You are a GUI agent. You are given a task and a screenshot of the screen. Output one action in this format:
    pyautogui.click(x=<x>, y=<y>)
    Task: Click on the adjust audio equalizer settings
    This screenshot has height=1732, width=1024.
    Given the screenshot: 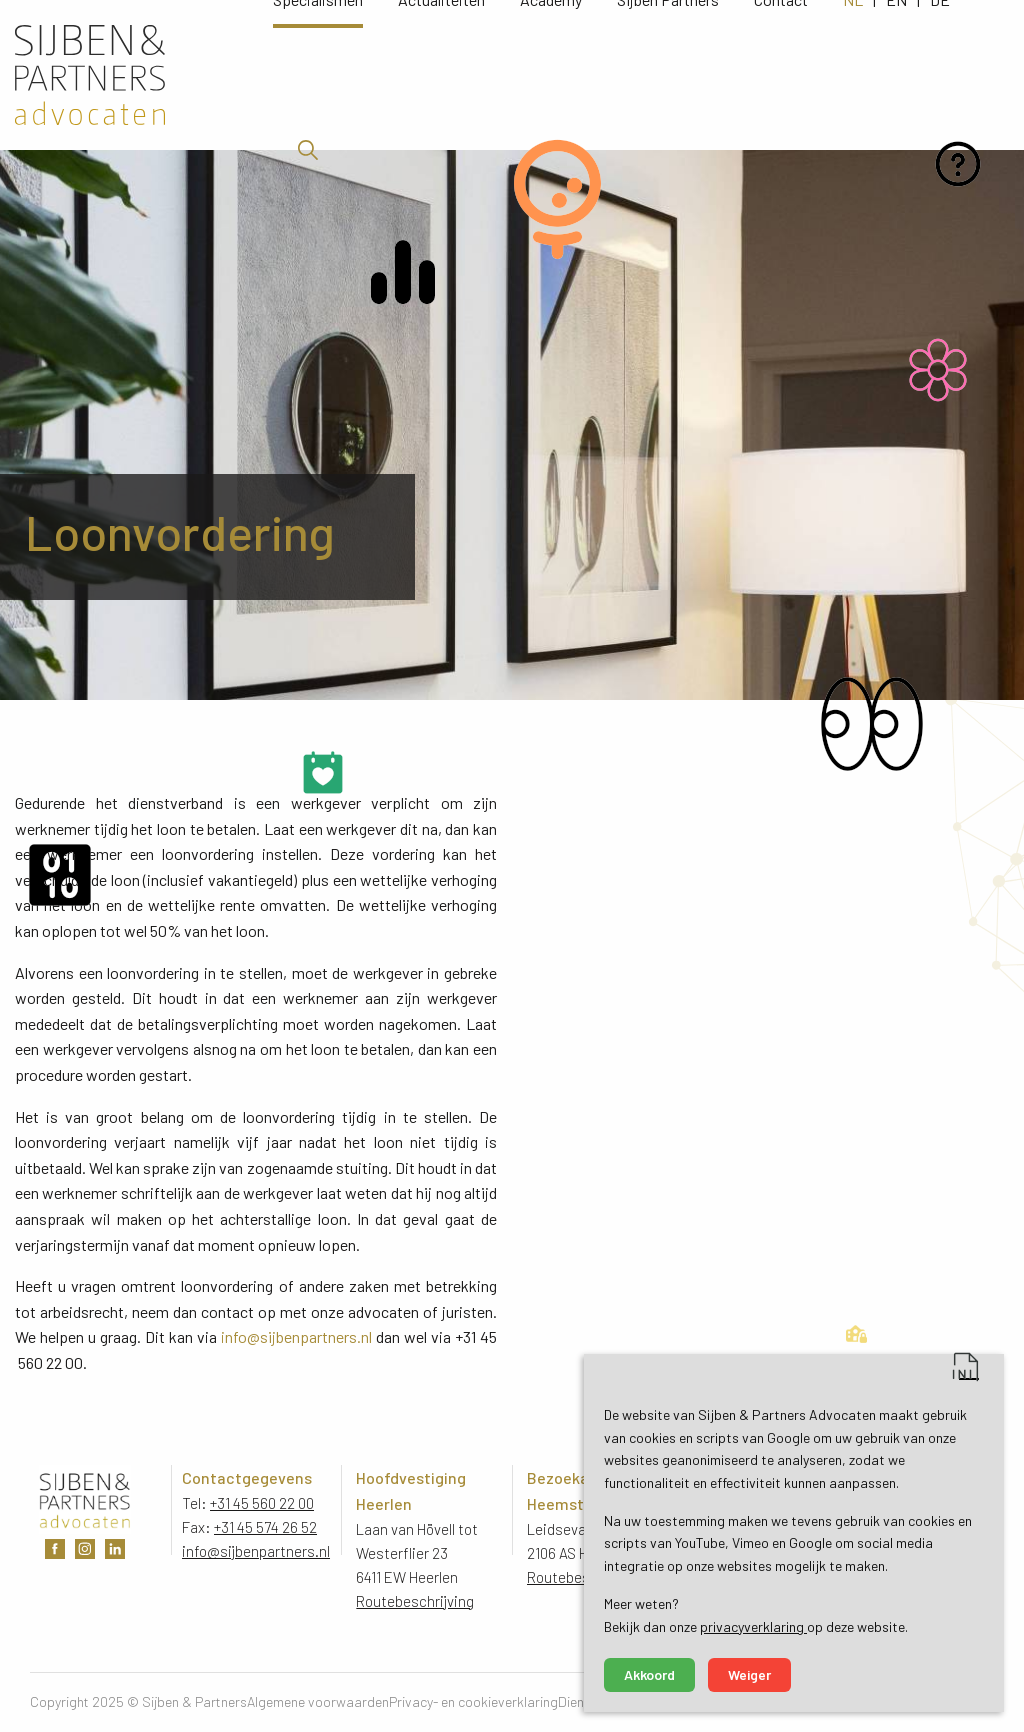 What is the action you would take?
    pyautogui.click(x=403, y=272)
    